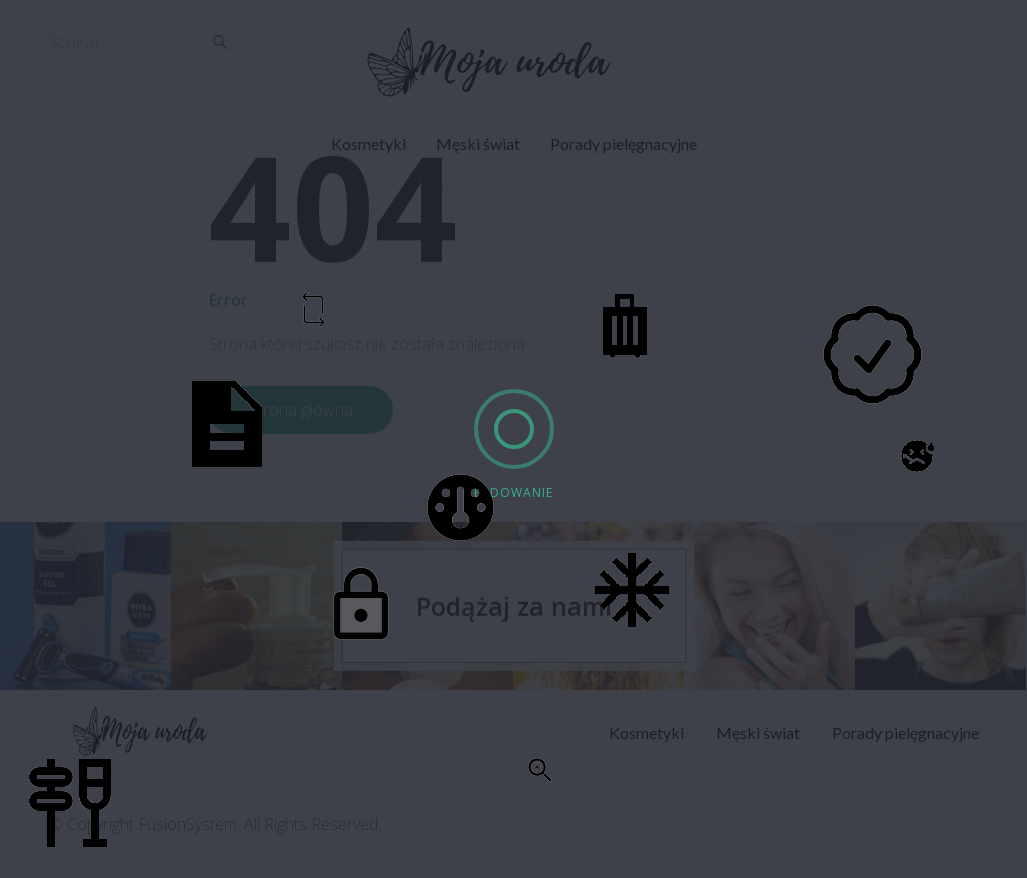 Image resolution: width=1027 pixels, height=878 pixels. What do you see at coordinates (872, 354) in the screenshot?
I see `verified account or user badge` at bounding box center [872, 354].